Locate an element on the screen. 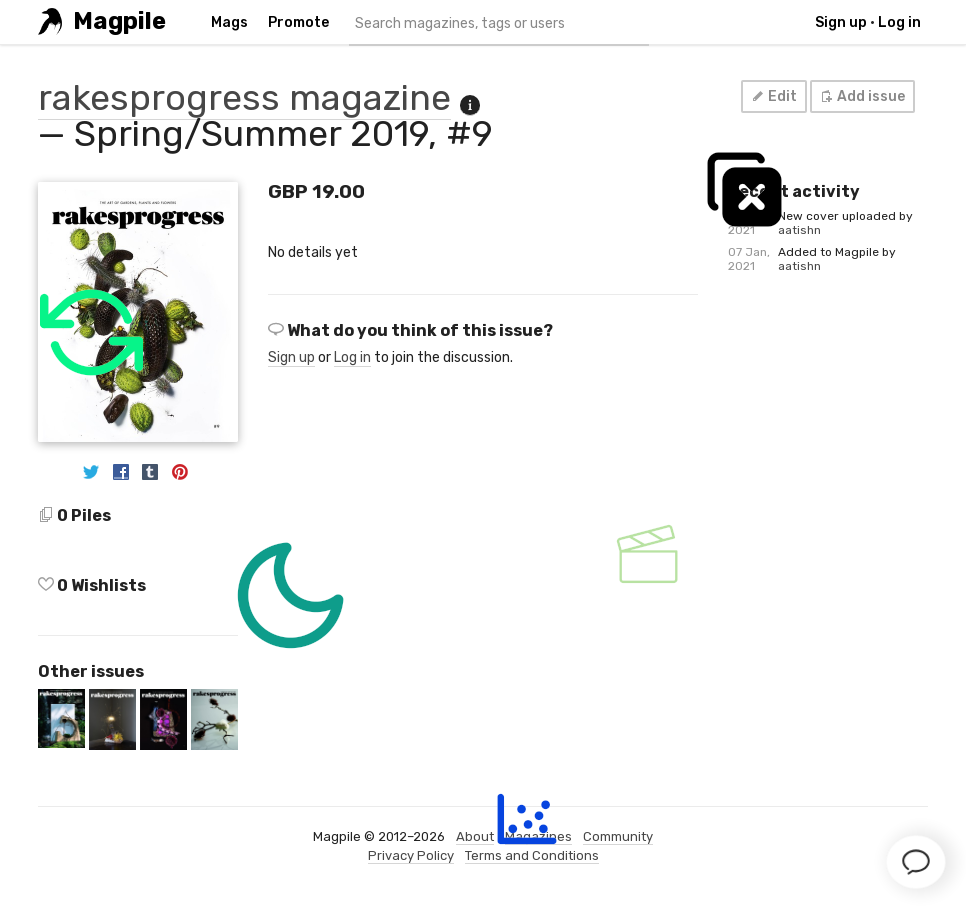 This screenshot has width=966, height=909. refresh or reload content is located at coordinates (91, 332).